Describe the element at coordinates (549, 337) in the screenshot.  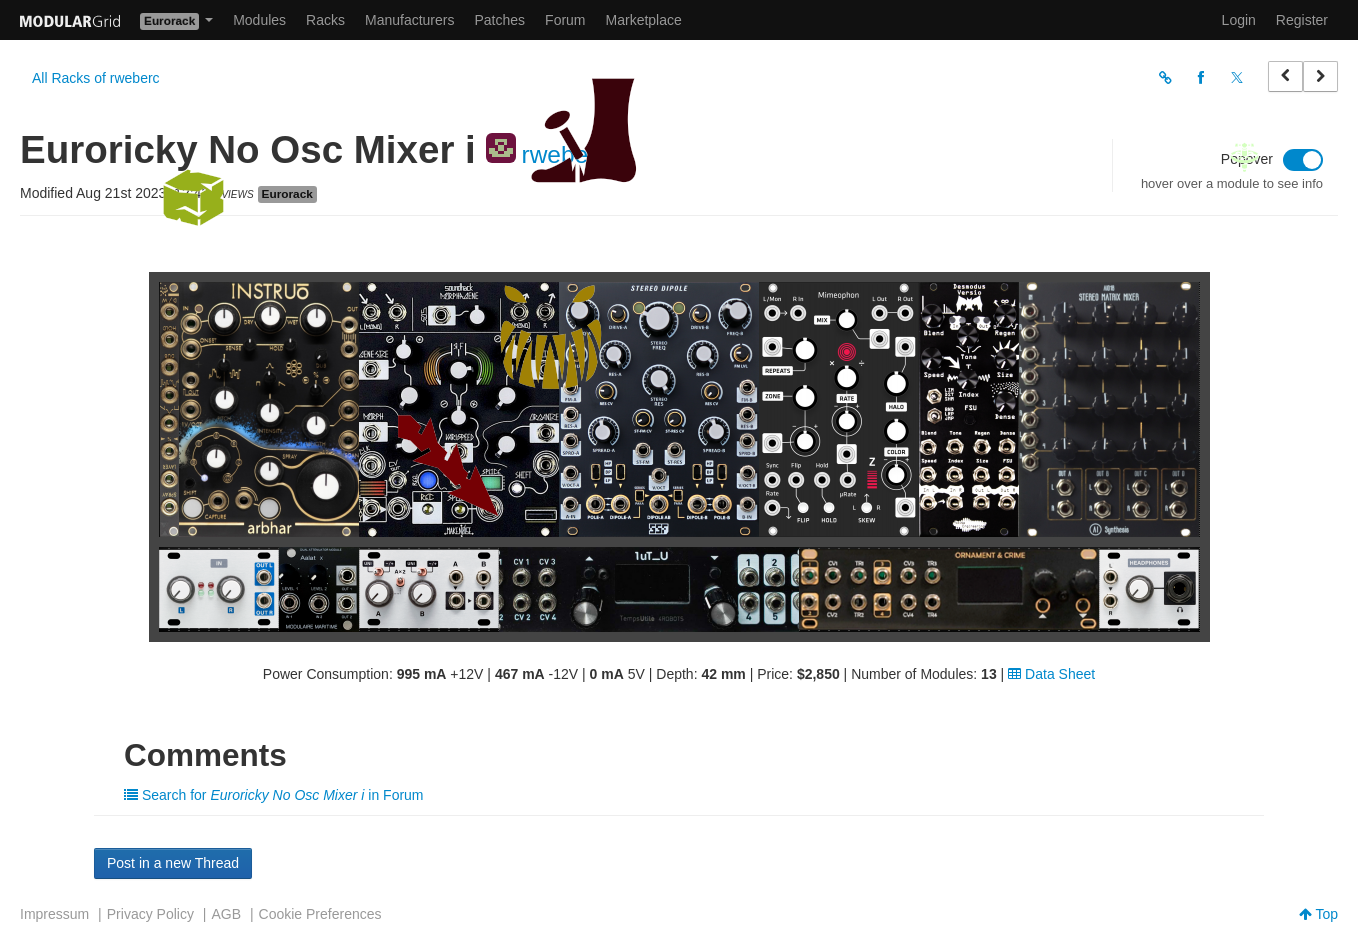
I see `indicates a villain or enemy character` at that location.